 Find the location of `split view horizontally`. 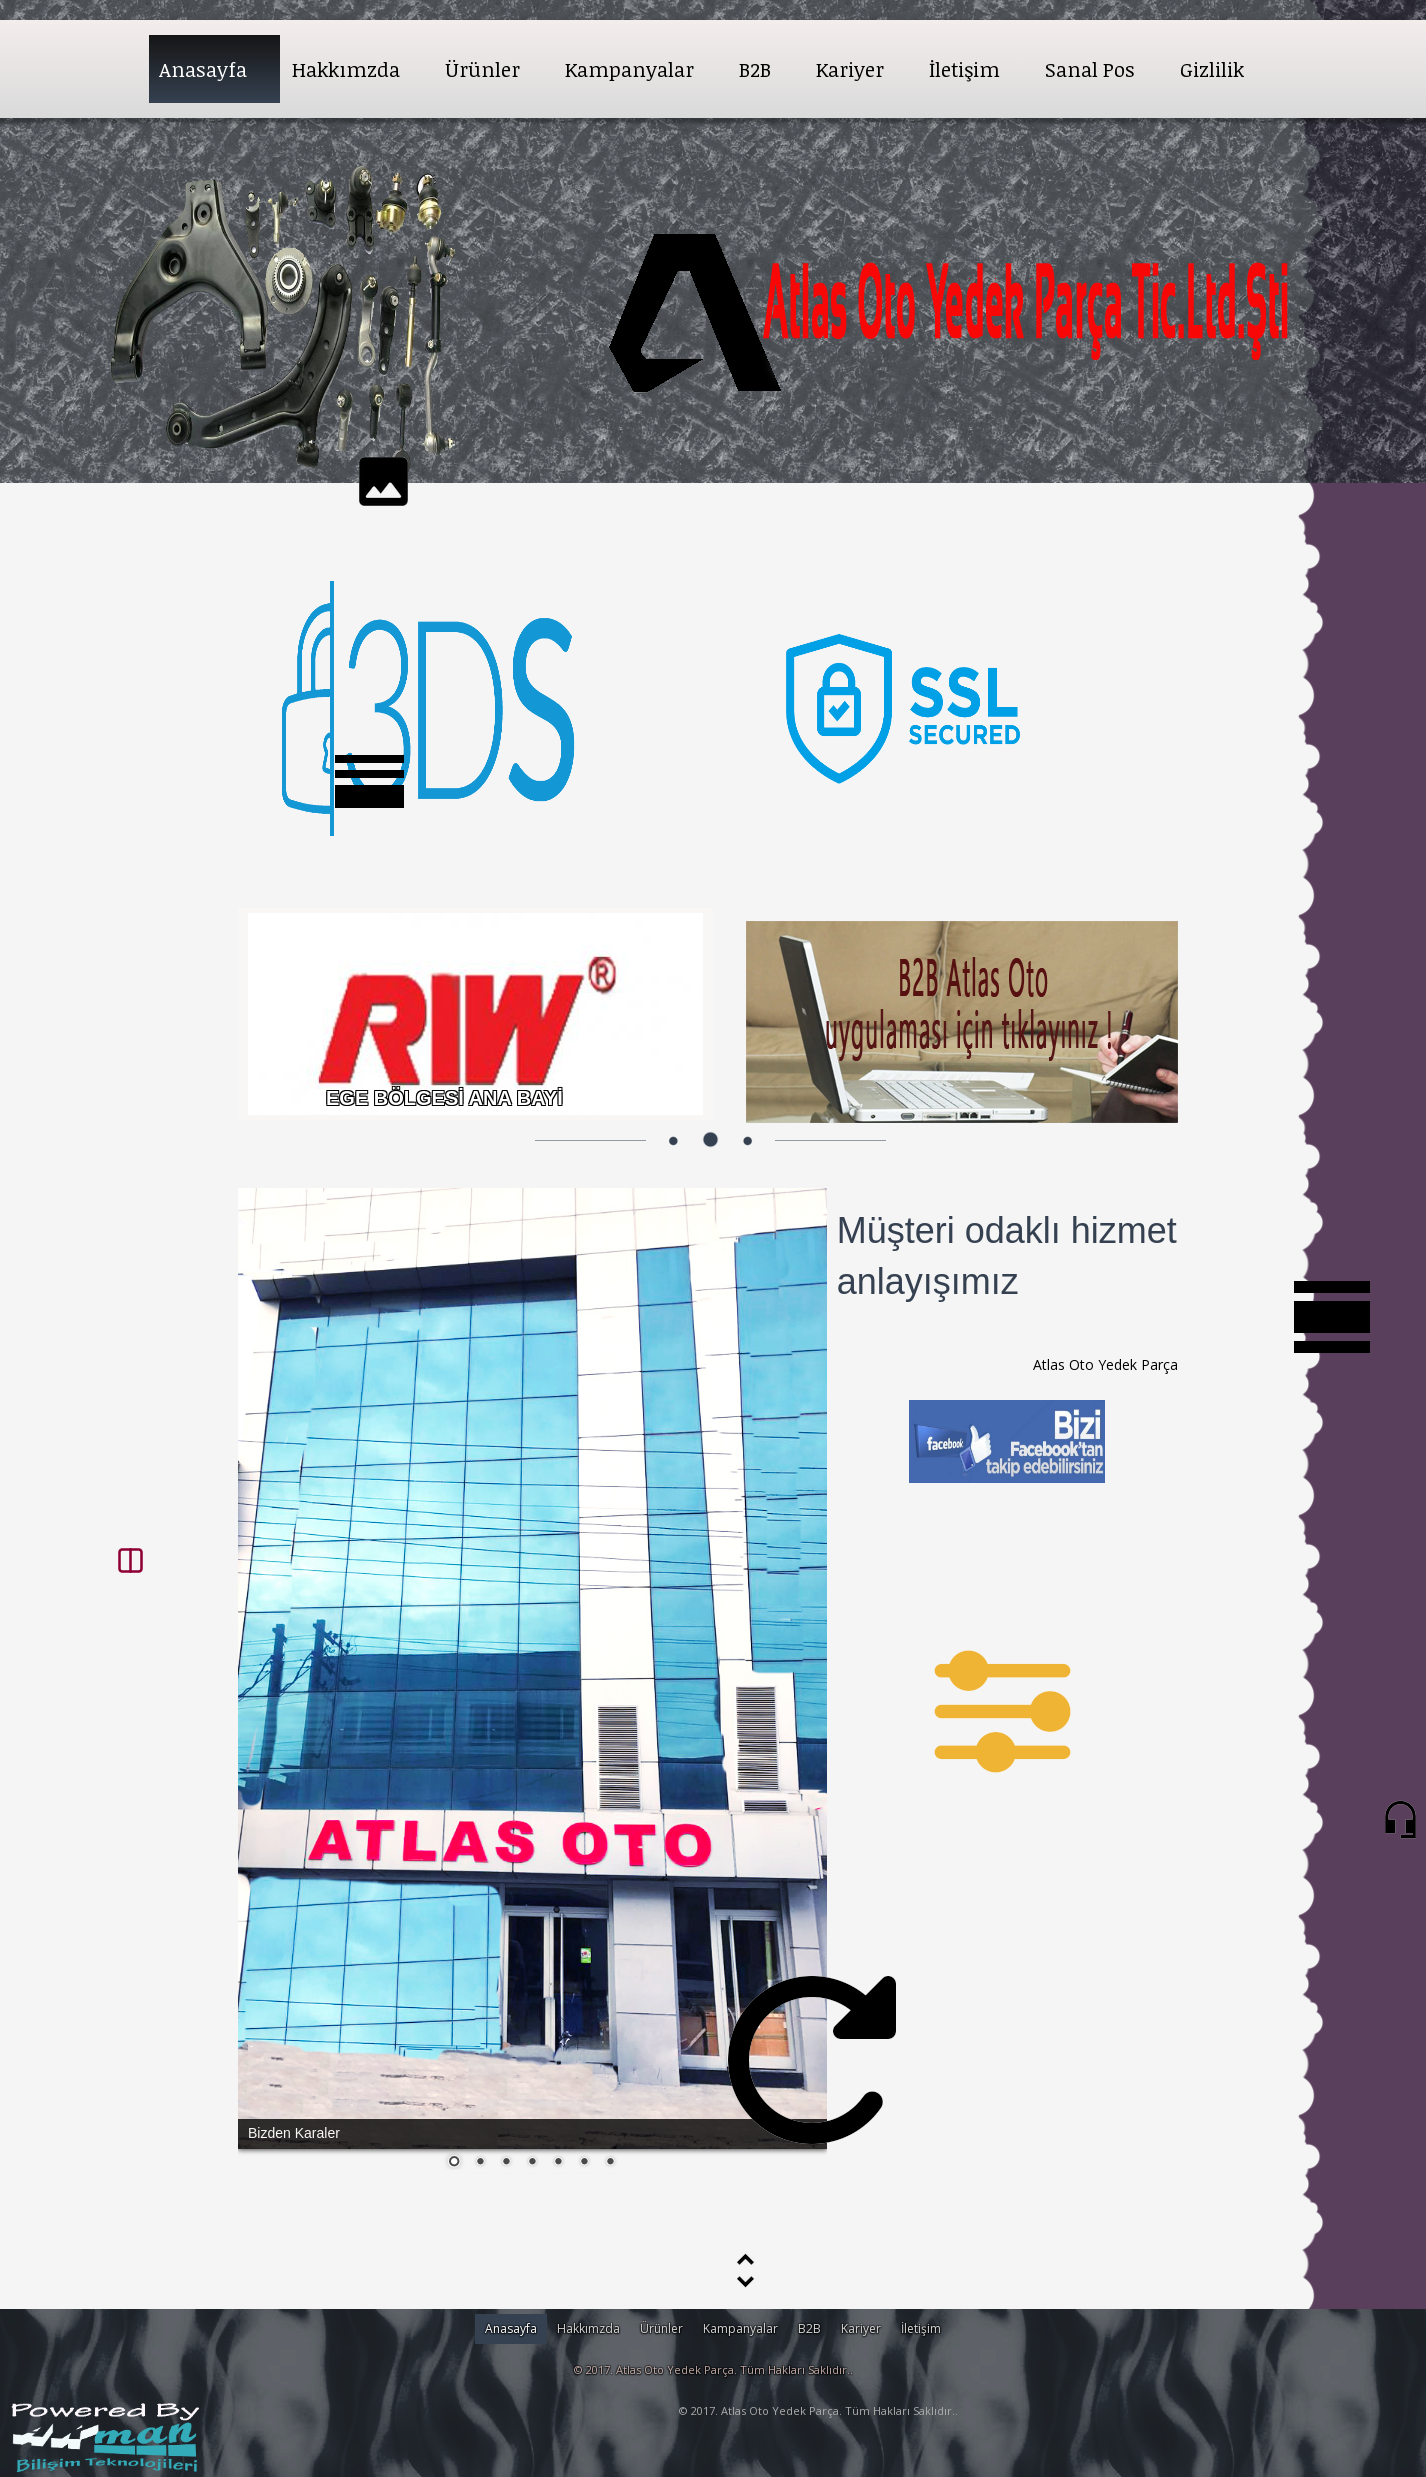

split view horizontally is located at coordinates (369, 781).